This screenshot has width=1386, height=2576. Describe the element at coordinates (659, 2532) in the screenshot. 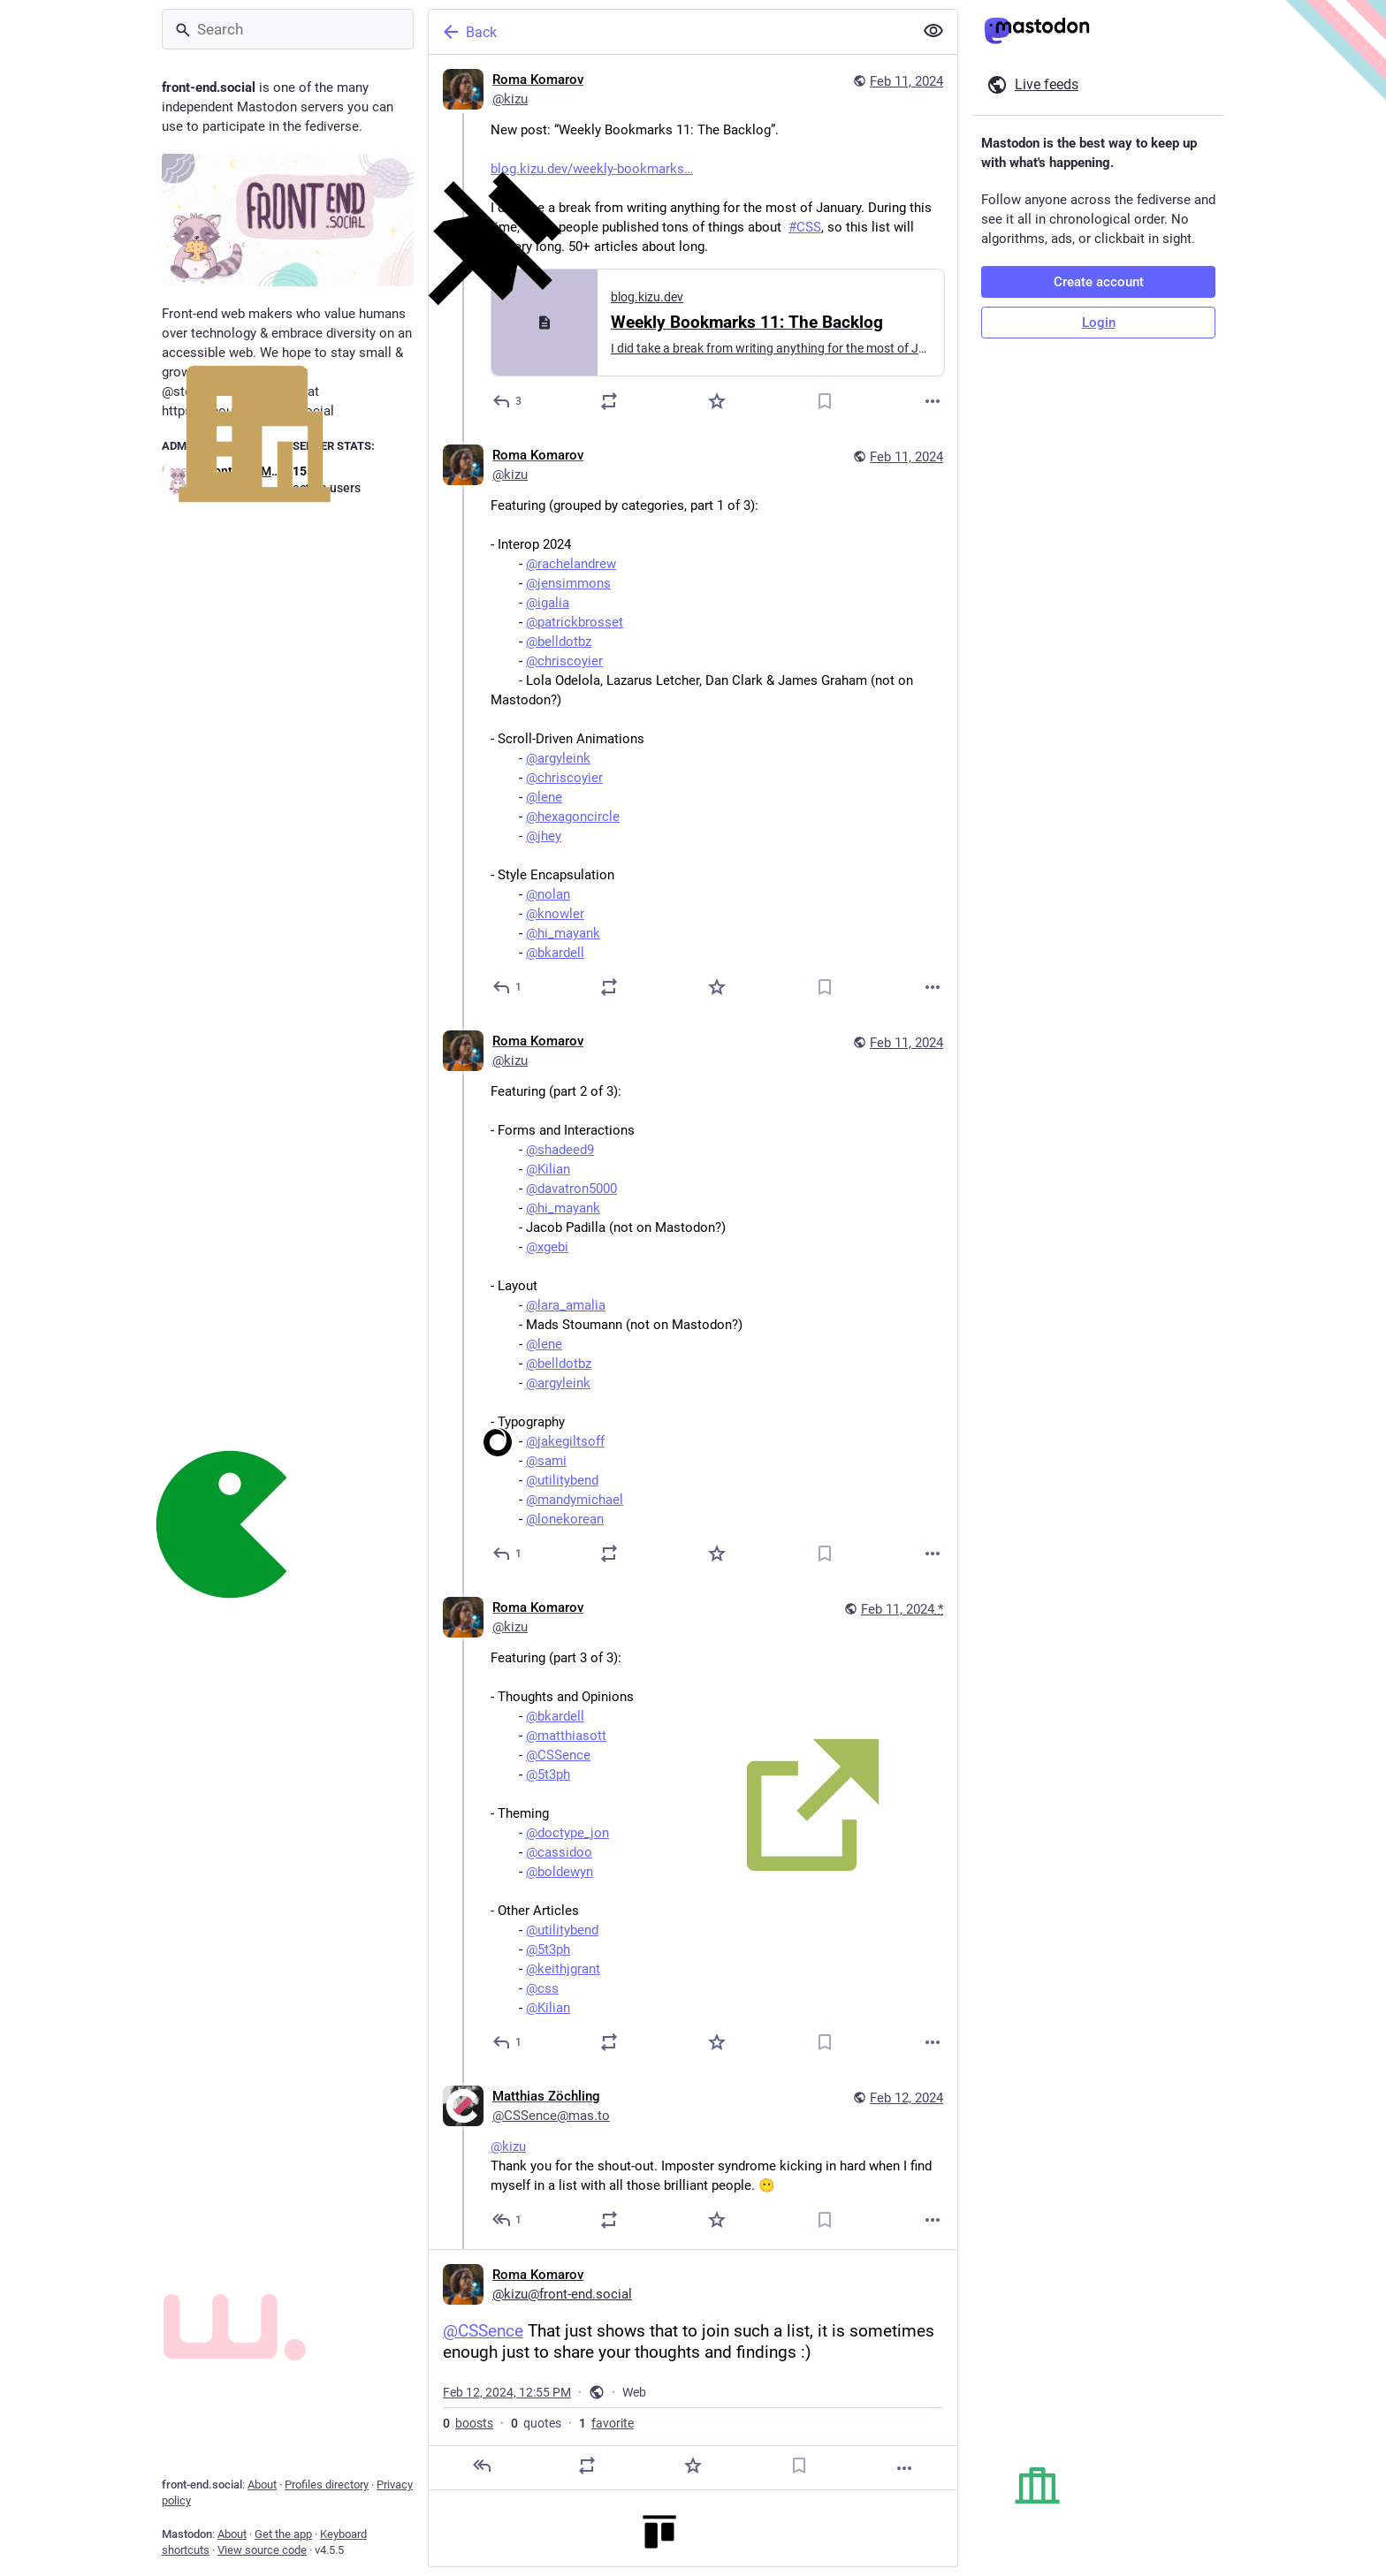

I see `align items to the top of the container` at that location.